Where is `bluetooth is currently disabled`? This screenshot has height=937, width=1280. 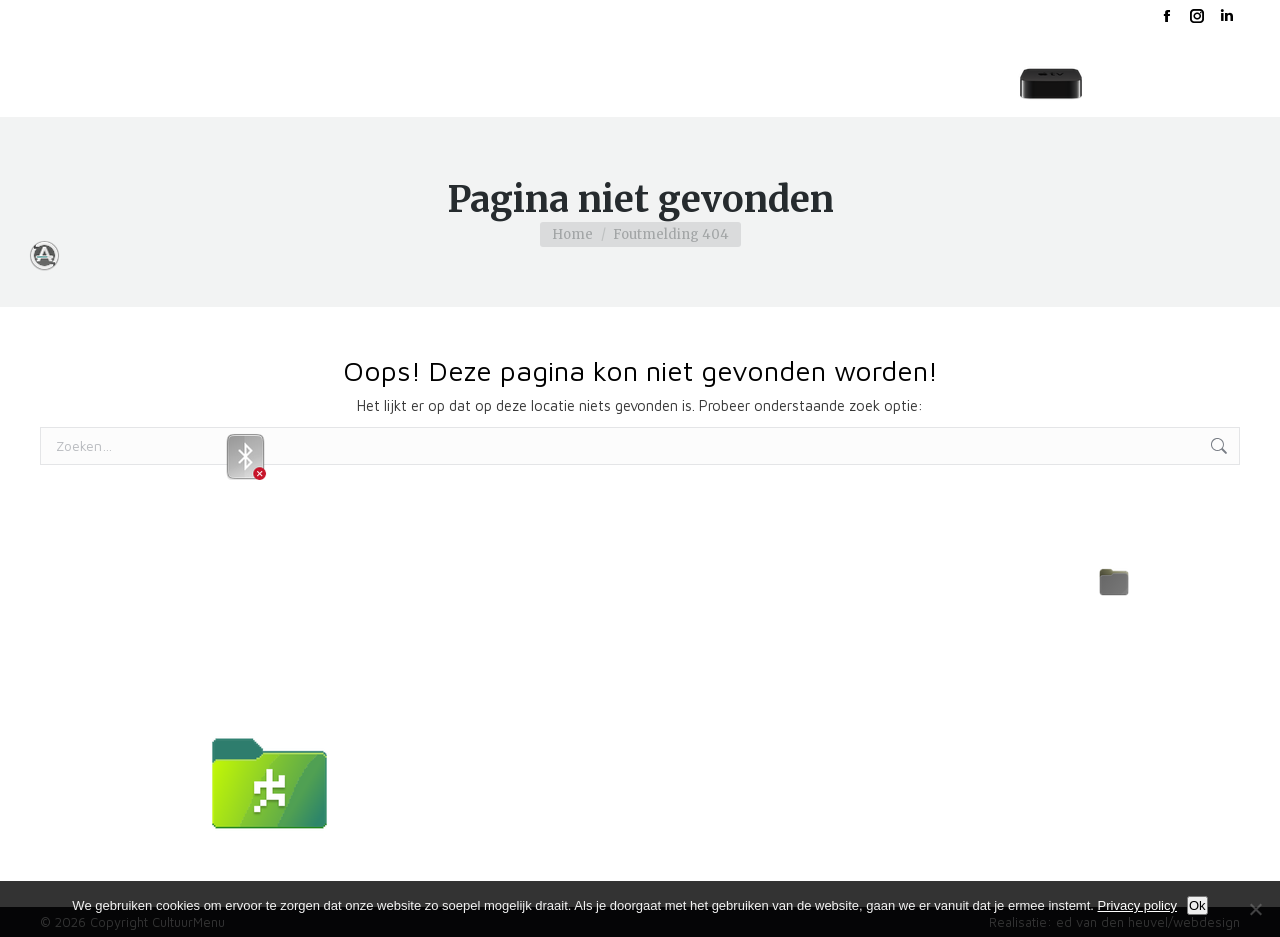
bluetooth is currently disabled is located at coordinates (245, 456).